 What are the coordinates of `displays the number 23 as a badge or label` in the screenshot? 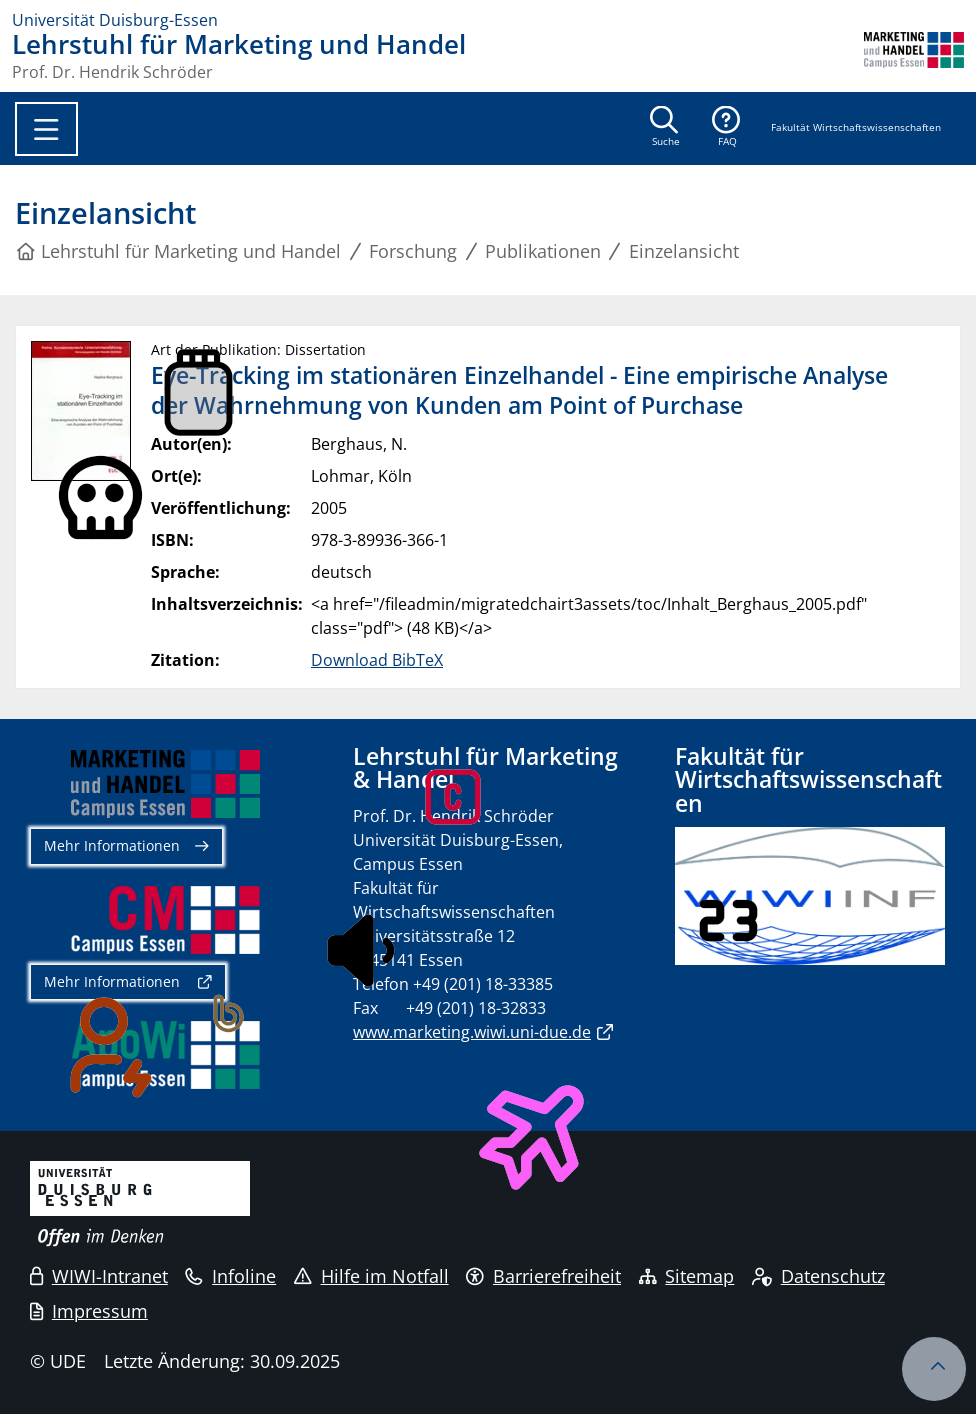 It's located at (728, 920).